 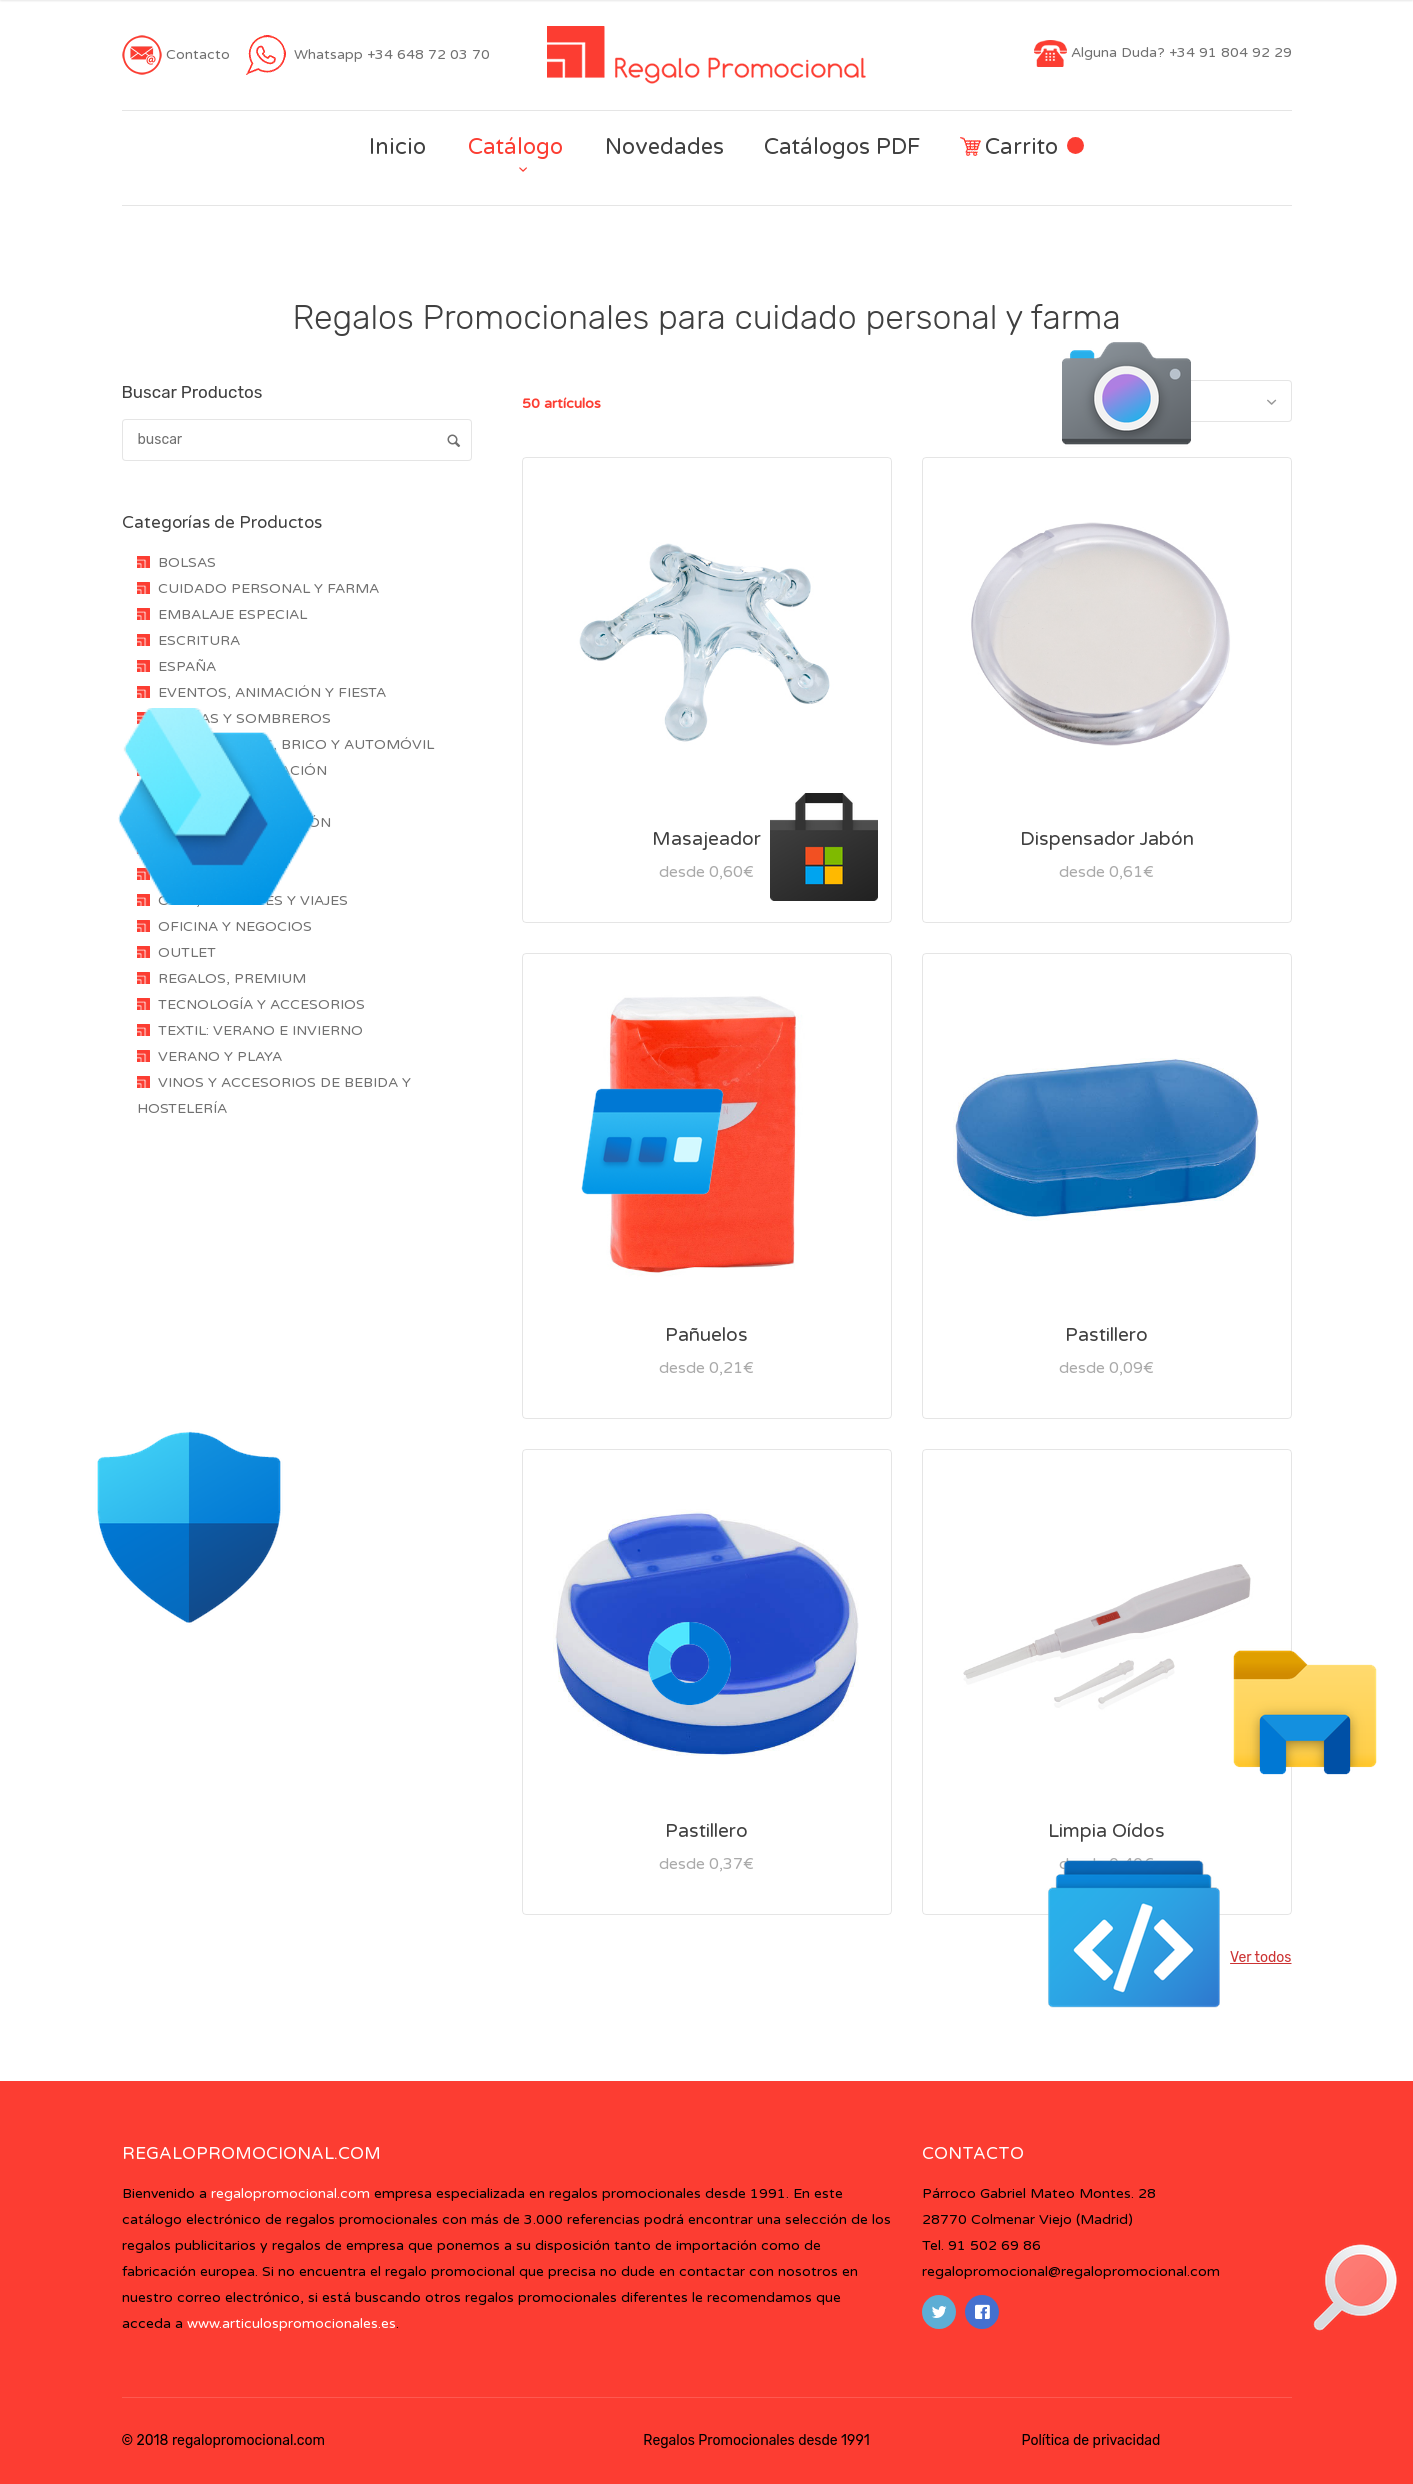 What do you see at coordinates (216, 806) in the screenshot?
I see `open Microsoft Dynamics 365 application` at bounding box center [216, 806].